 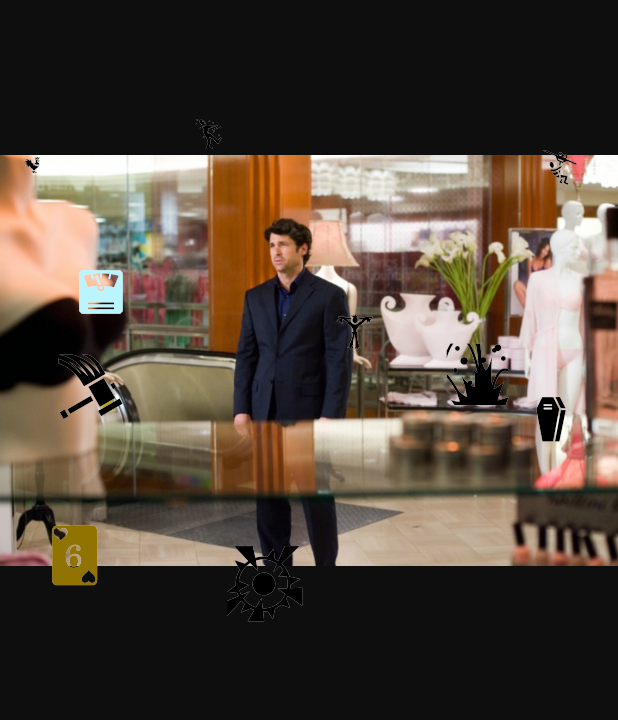 I want to click on flying fox or zipline activity icon, so click(x=558, y=168).